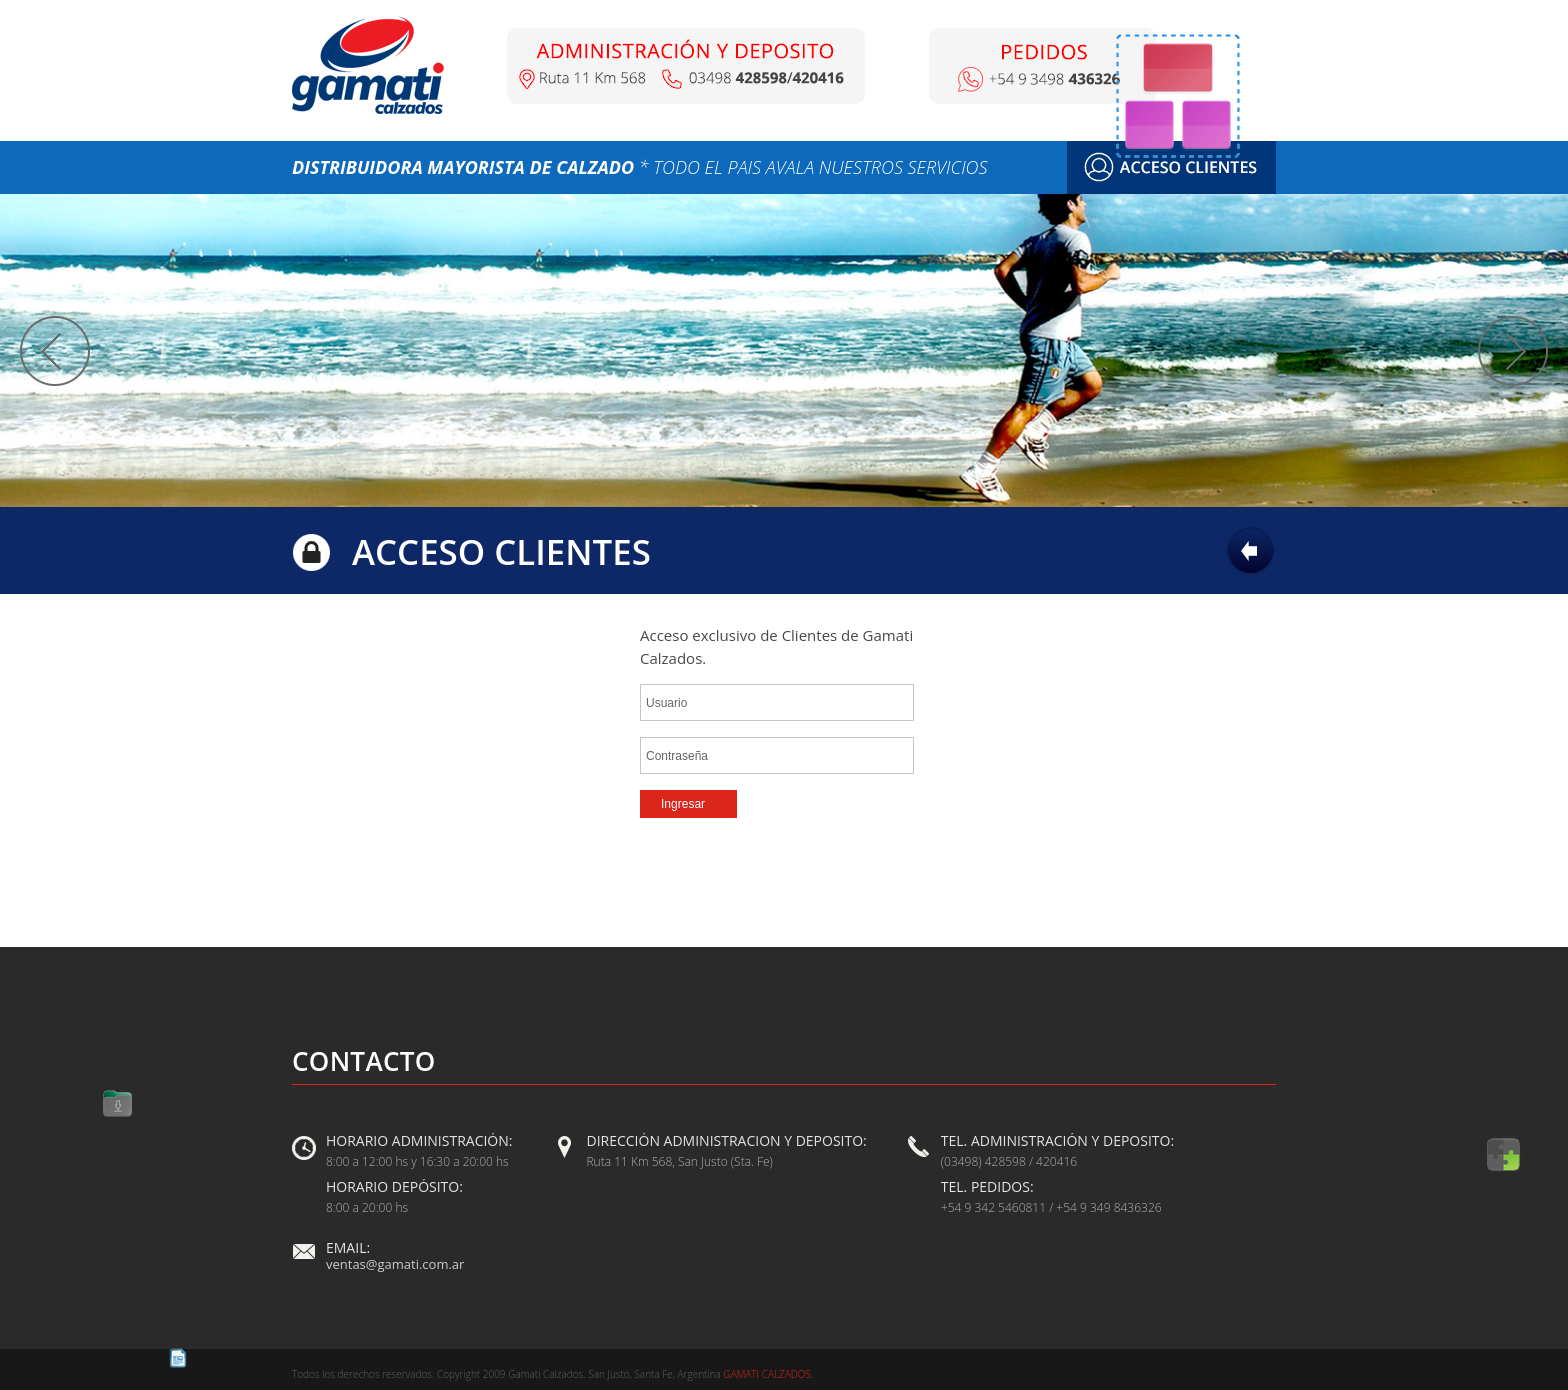 Image resolution: width=1568 pixels, height=1390 pixels. I want to click on open your downloads folder, so click(117, 1103).